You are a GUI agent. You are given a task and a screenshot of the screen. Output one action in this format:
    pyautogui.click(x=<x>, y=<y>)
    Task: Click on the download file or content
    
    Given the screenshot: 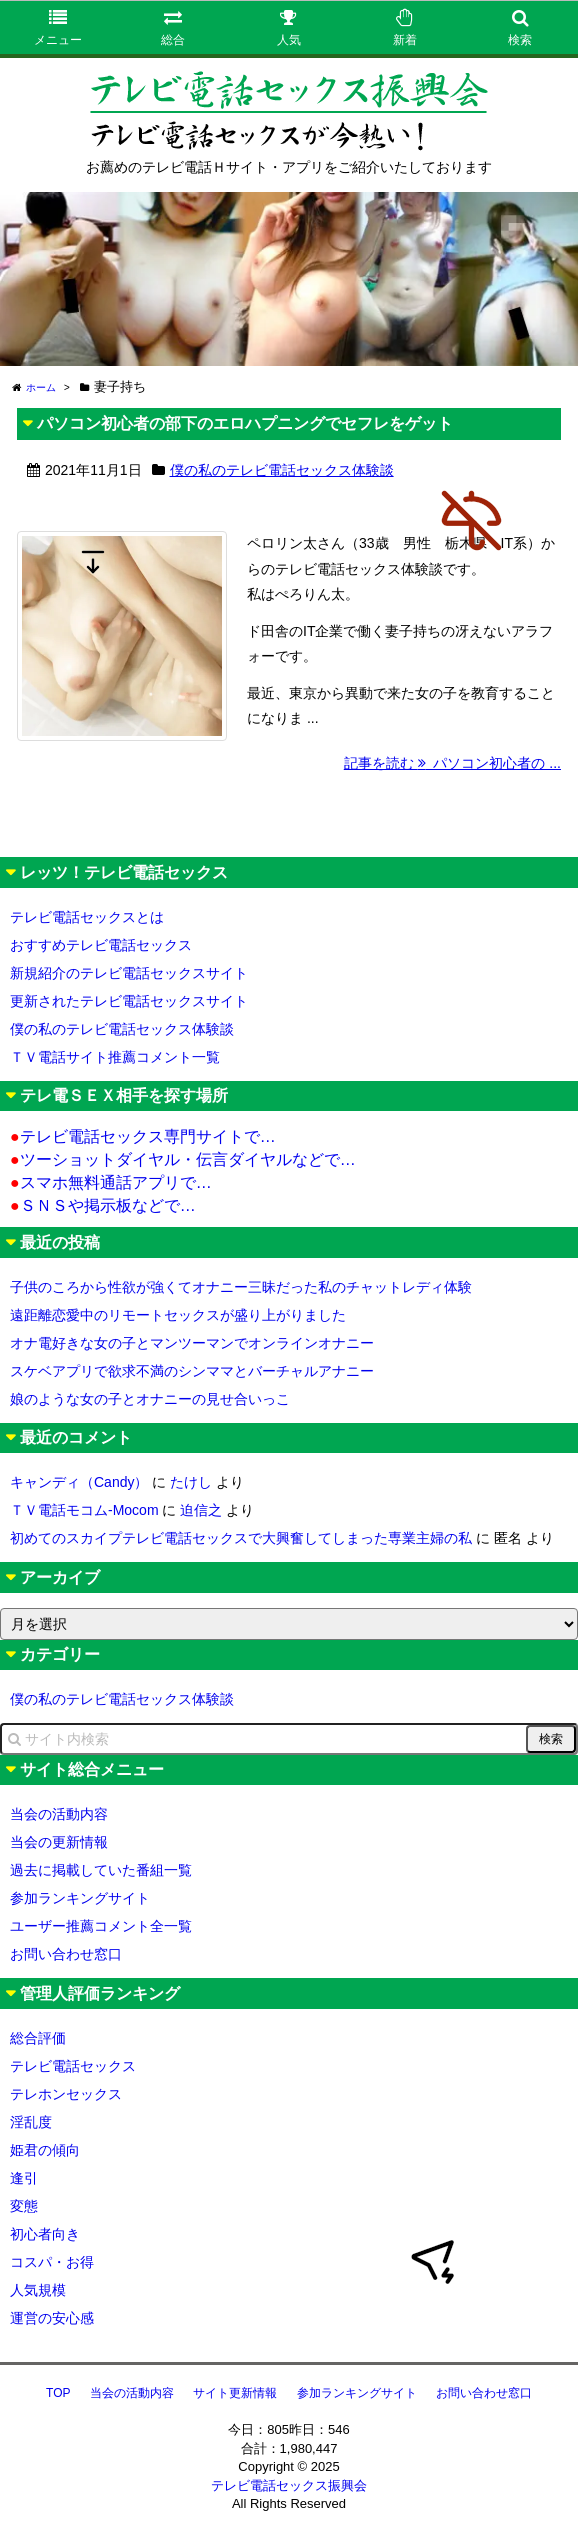 What is the action you would take?
    pyautogui.click(x=93, y=562)
    